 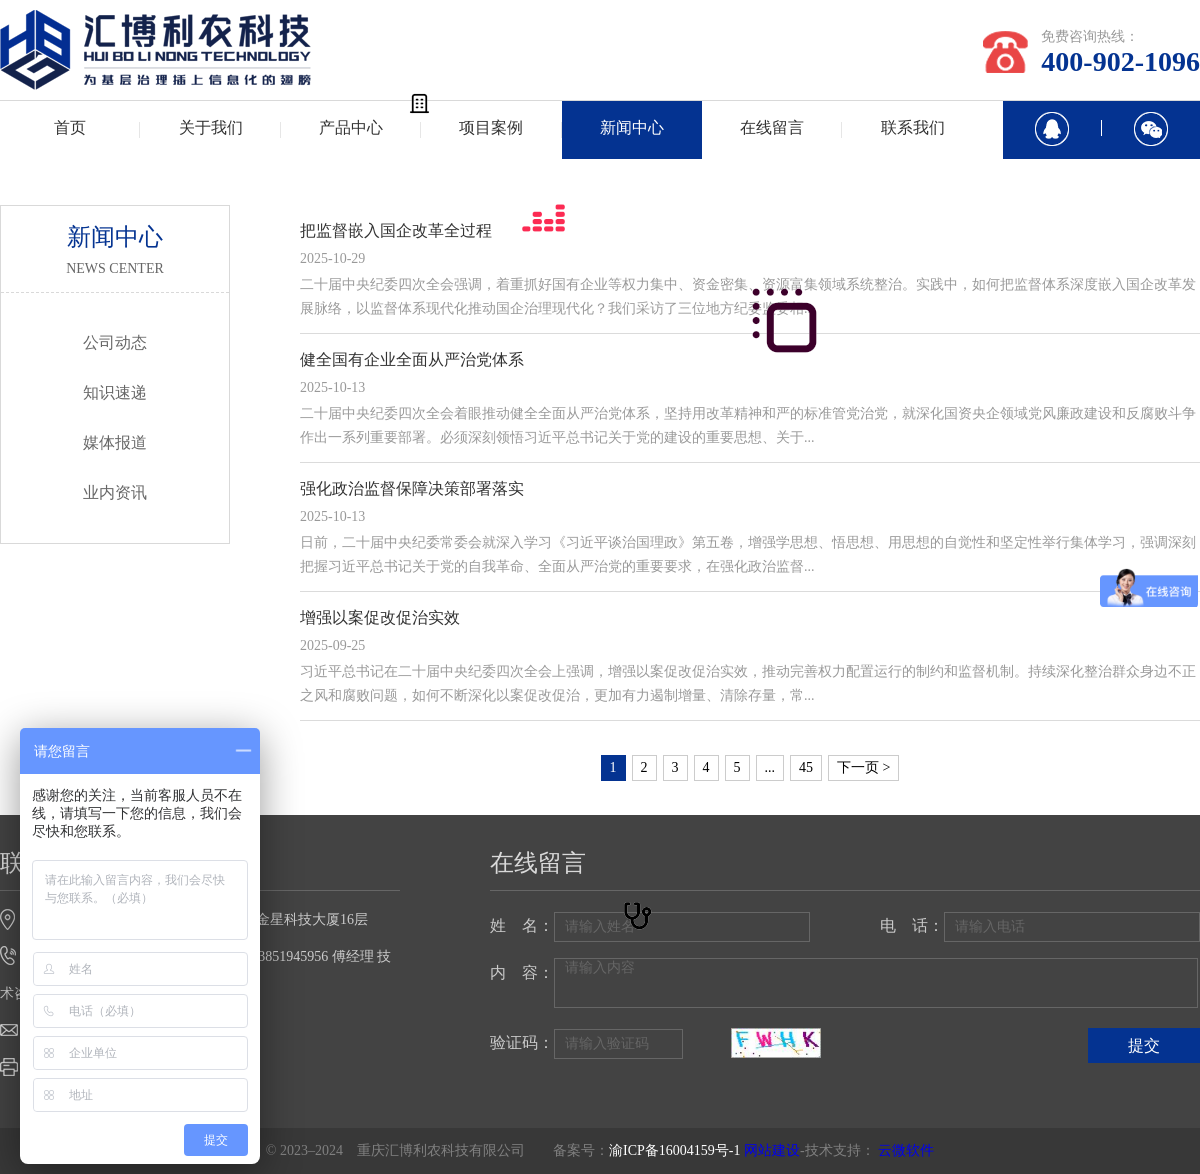 What do you see at coordinates (543, 219) in the screenshot?
I see `open Deezer music streaming app` at bounding box center [543, 219].